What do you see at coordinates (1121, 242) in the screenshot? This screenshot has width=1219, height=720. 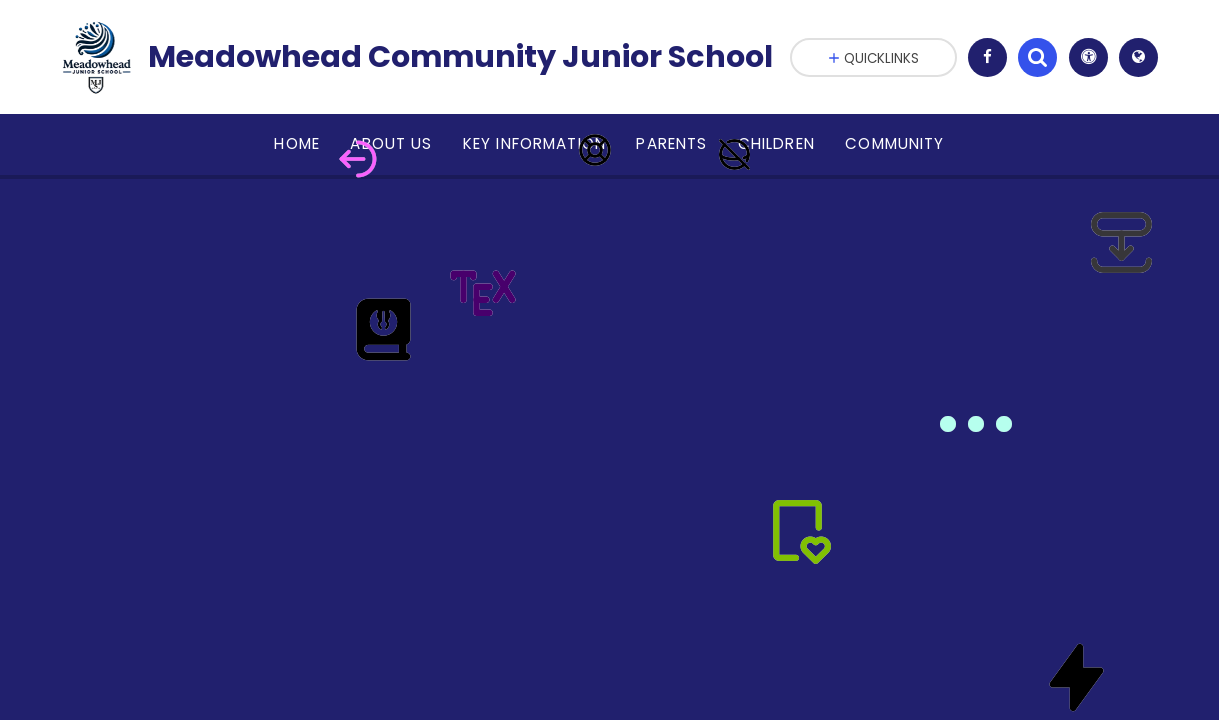 I see `move element to bottom of layout` at bounding box center [1121, 242].